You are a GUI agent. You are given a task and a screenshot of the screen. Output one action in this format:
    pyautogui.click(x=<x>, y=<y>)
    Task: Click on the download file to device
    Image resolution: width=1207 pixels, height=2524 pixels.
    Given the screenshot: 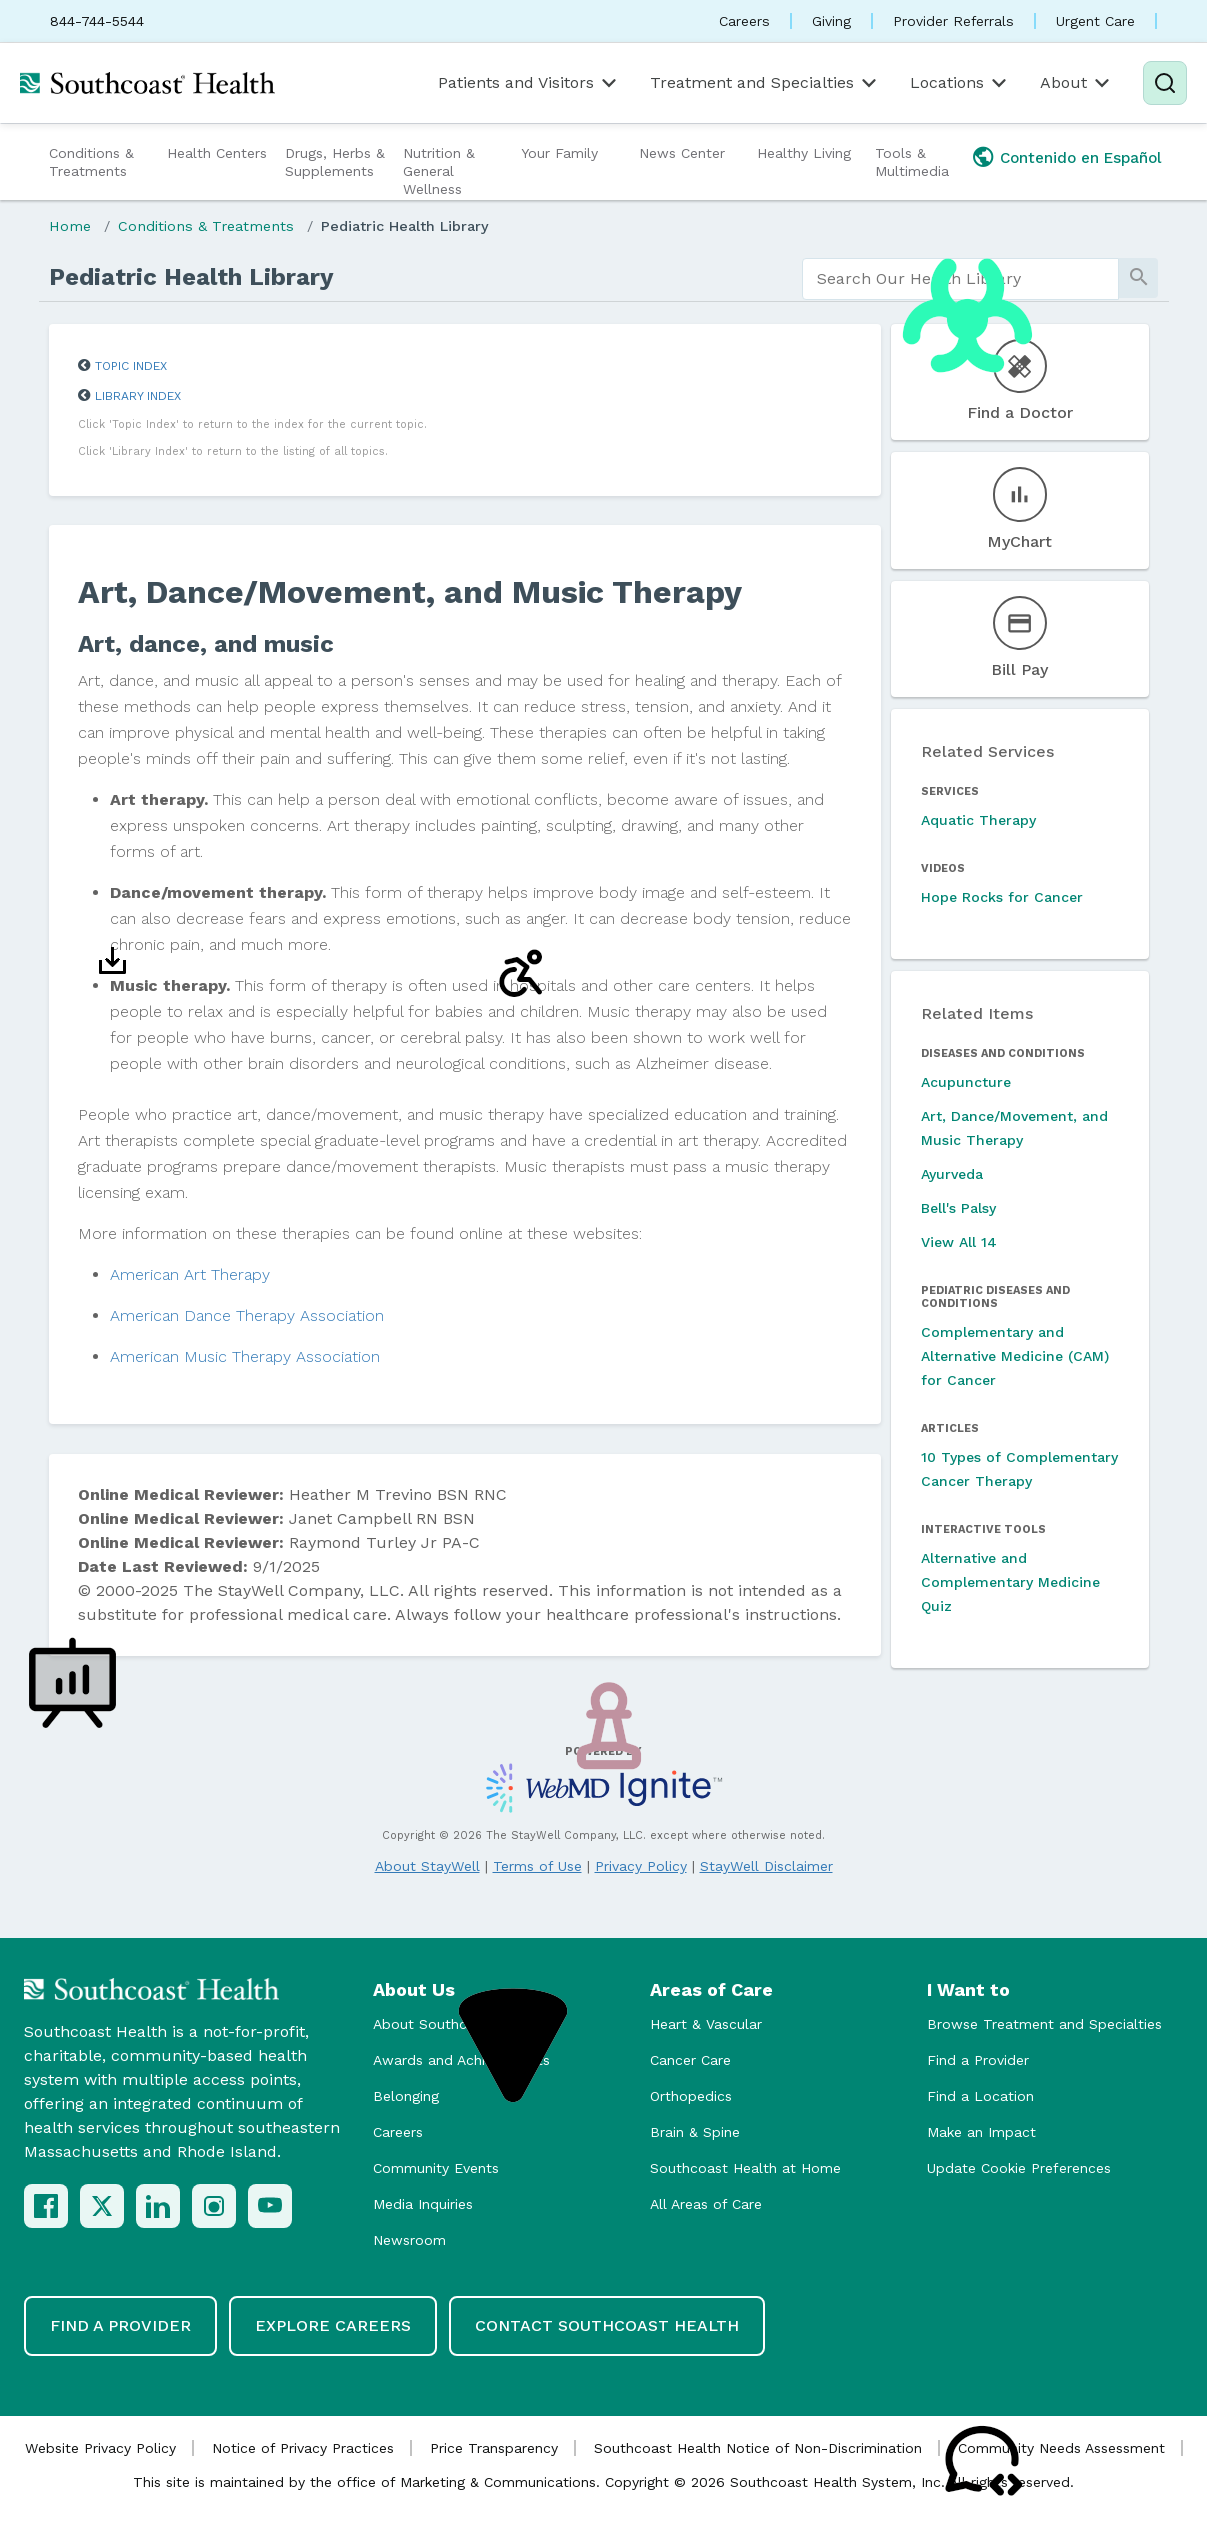 What is the action you would take?
    pyautogui.click(x=112, y=960)
    